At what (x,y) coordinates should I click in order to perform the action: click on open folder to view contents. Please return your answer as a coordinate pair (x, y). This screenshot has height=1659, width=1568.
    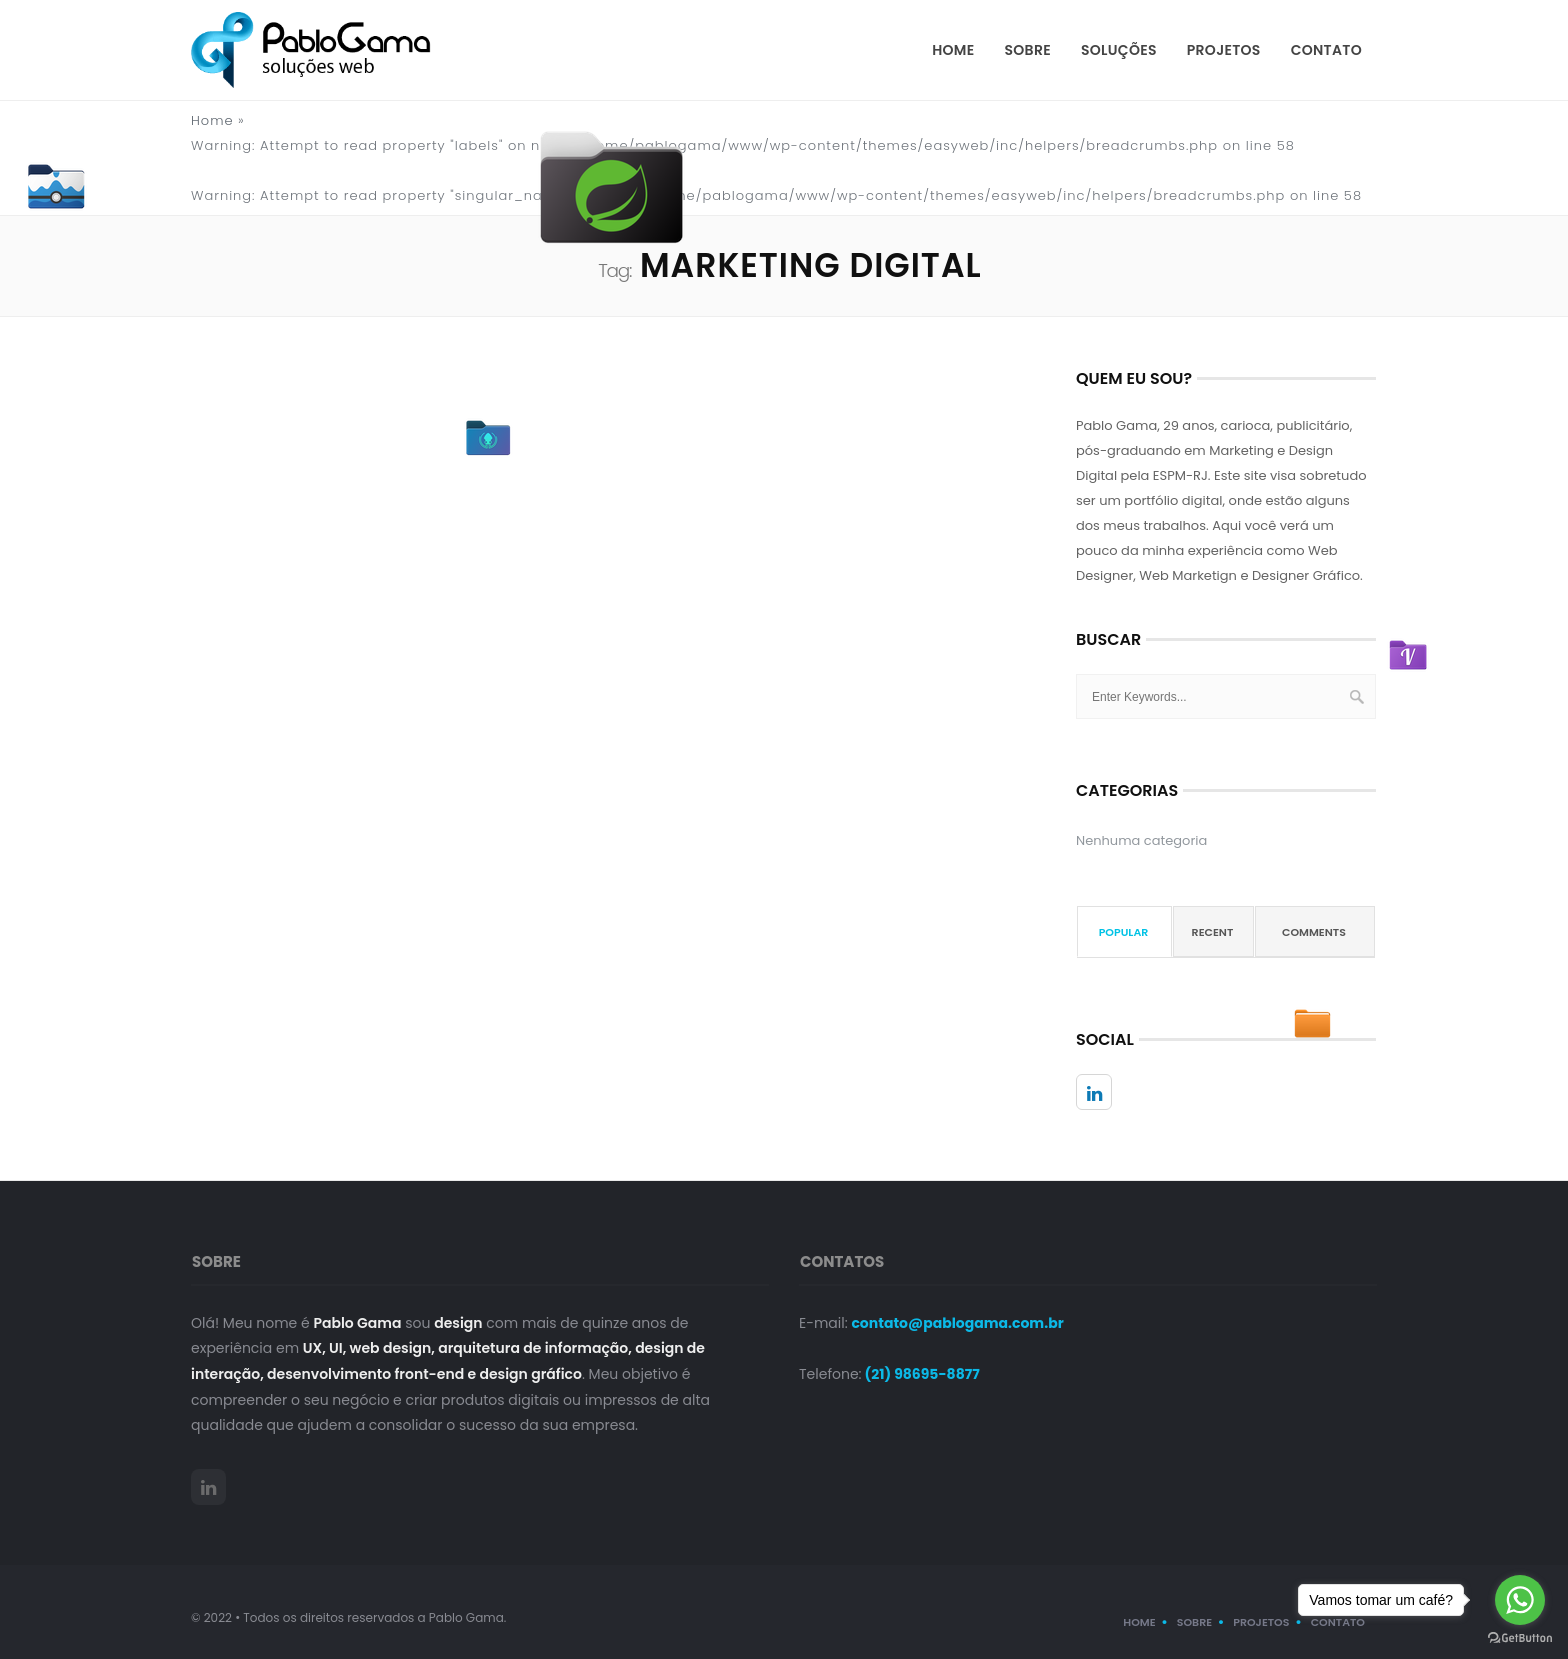
    Looking at the image, I should click on (1312, 1023).